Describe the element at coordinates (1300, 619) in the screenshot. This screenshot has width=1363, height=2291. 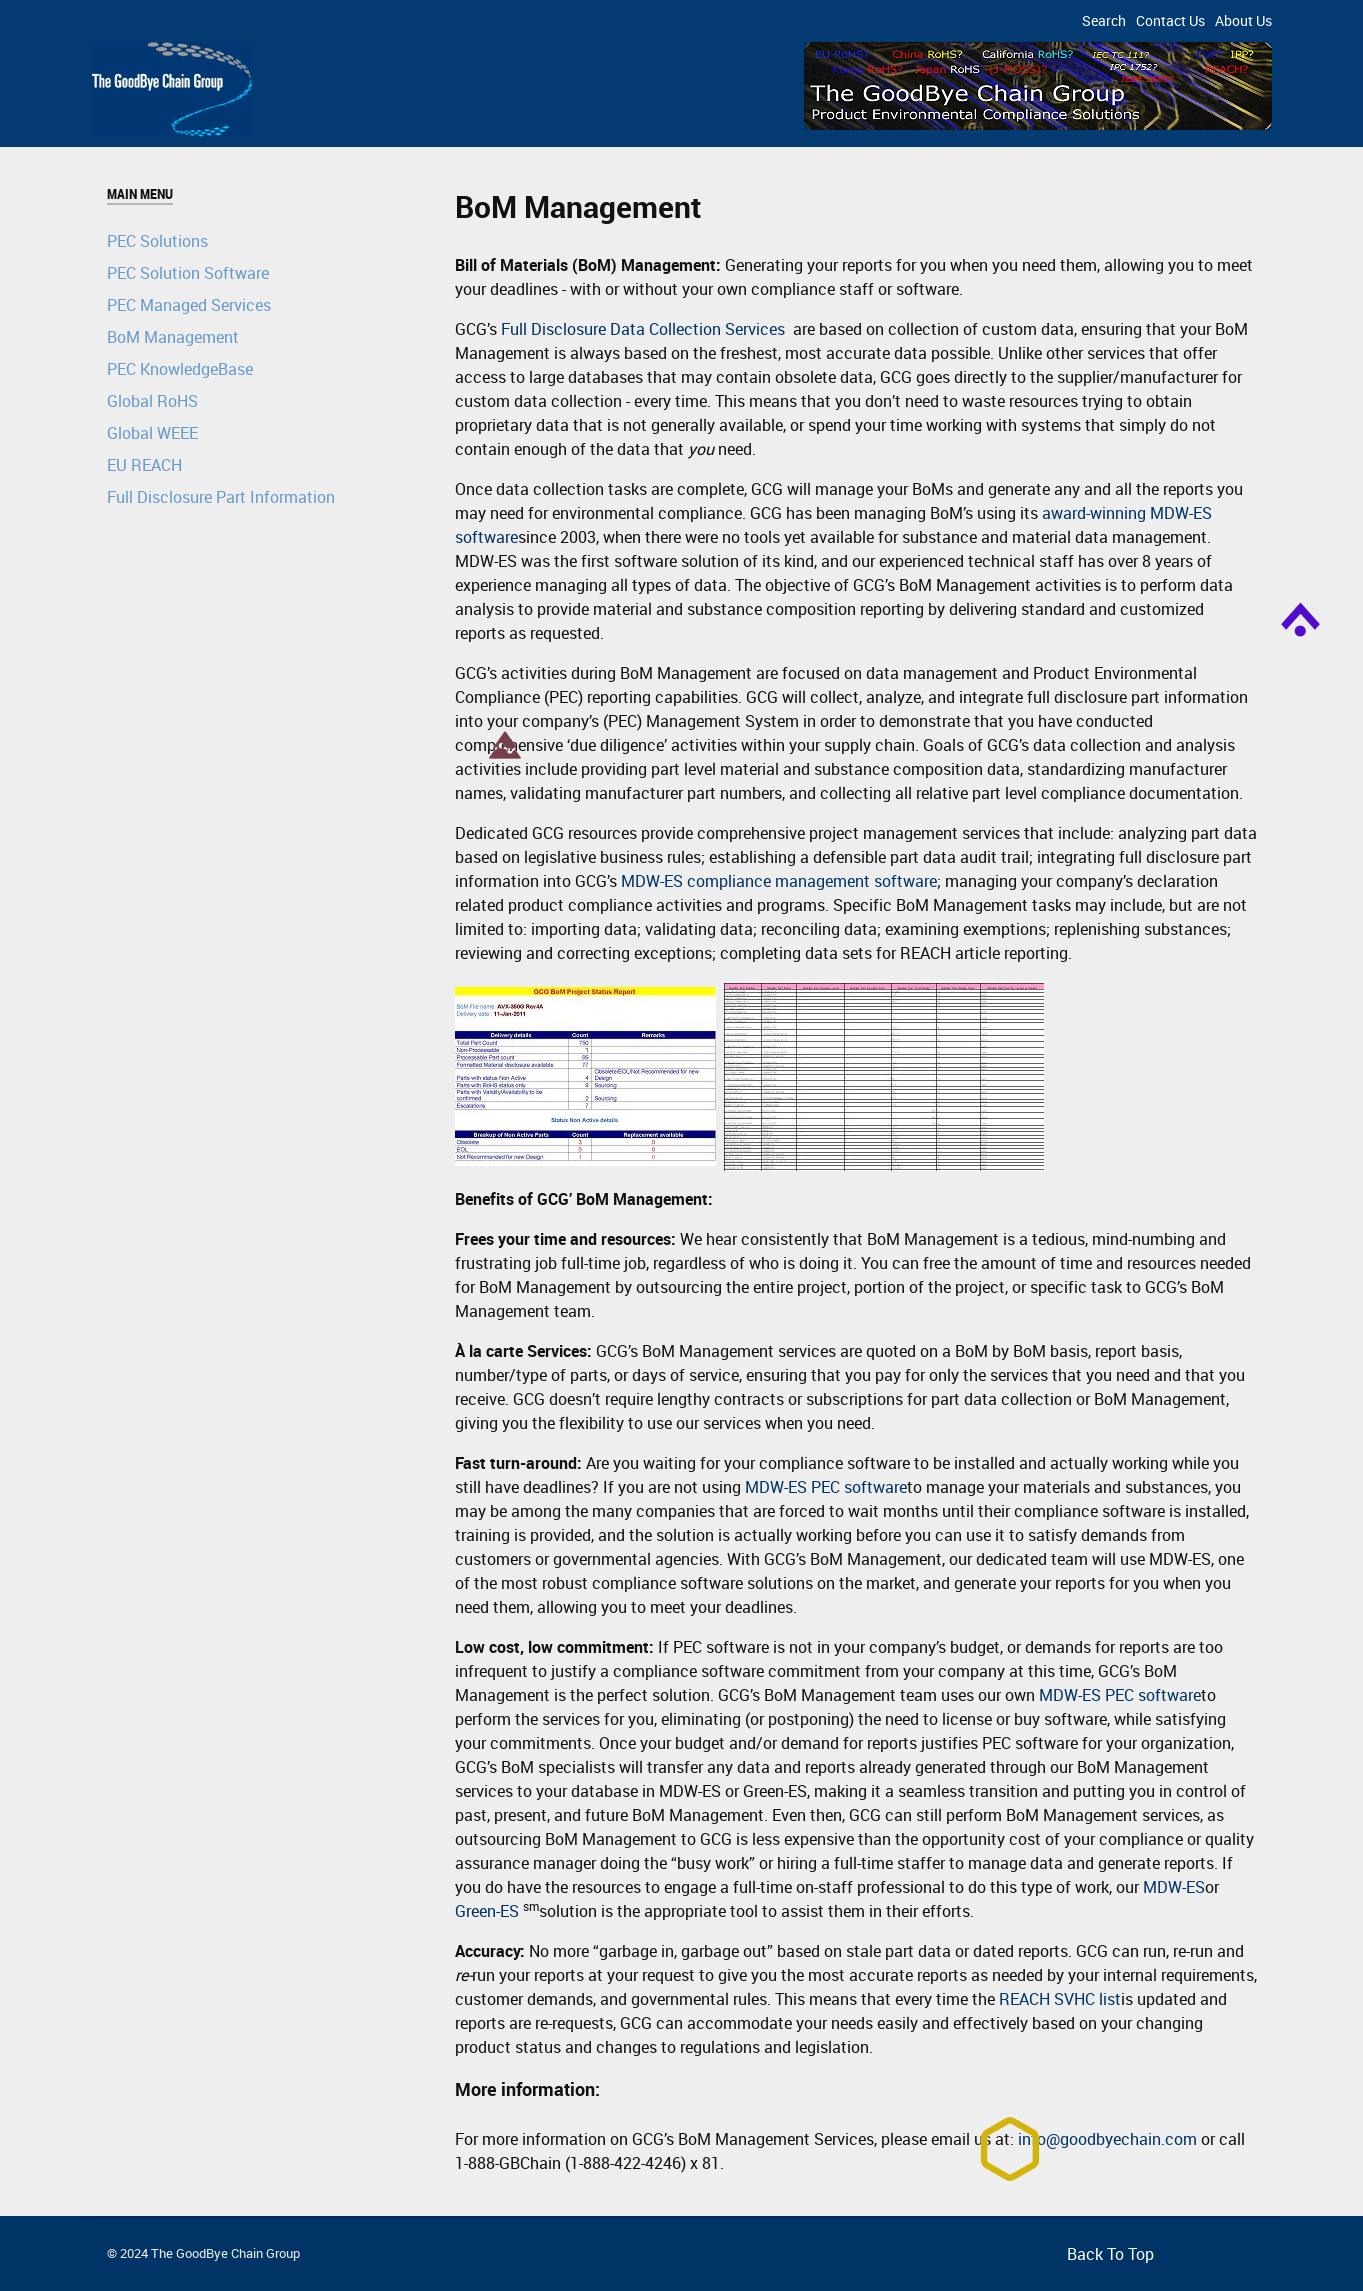
I see `upptime status monitoring service logo` at that location.